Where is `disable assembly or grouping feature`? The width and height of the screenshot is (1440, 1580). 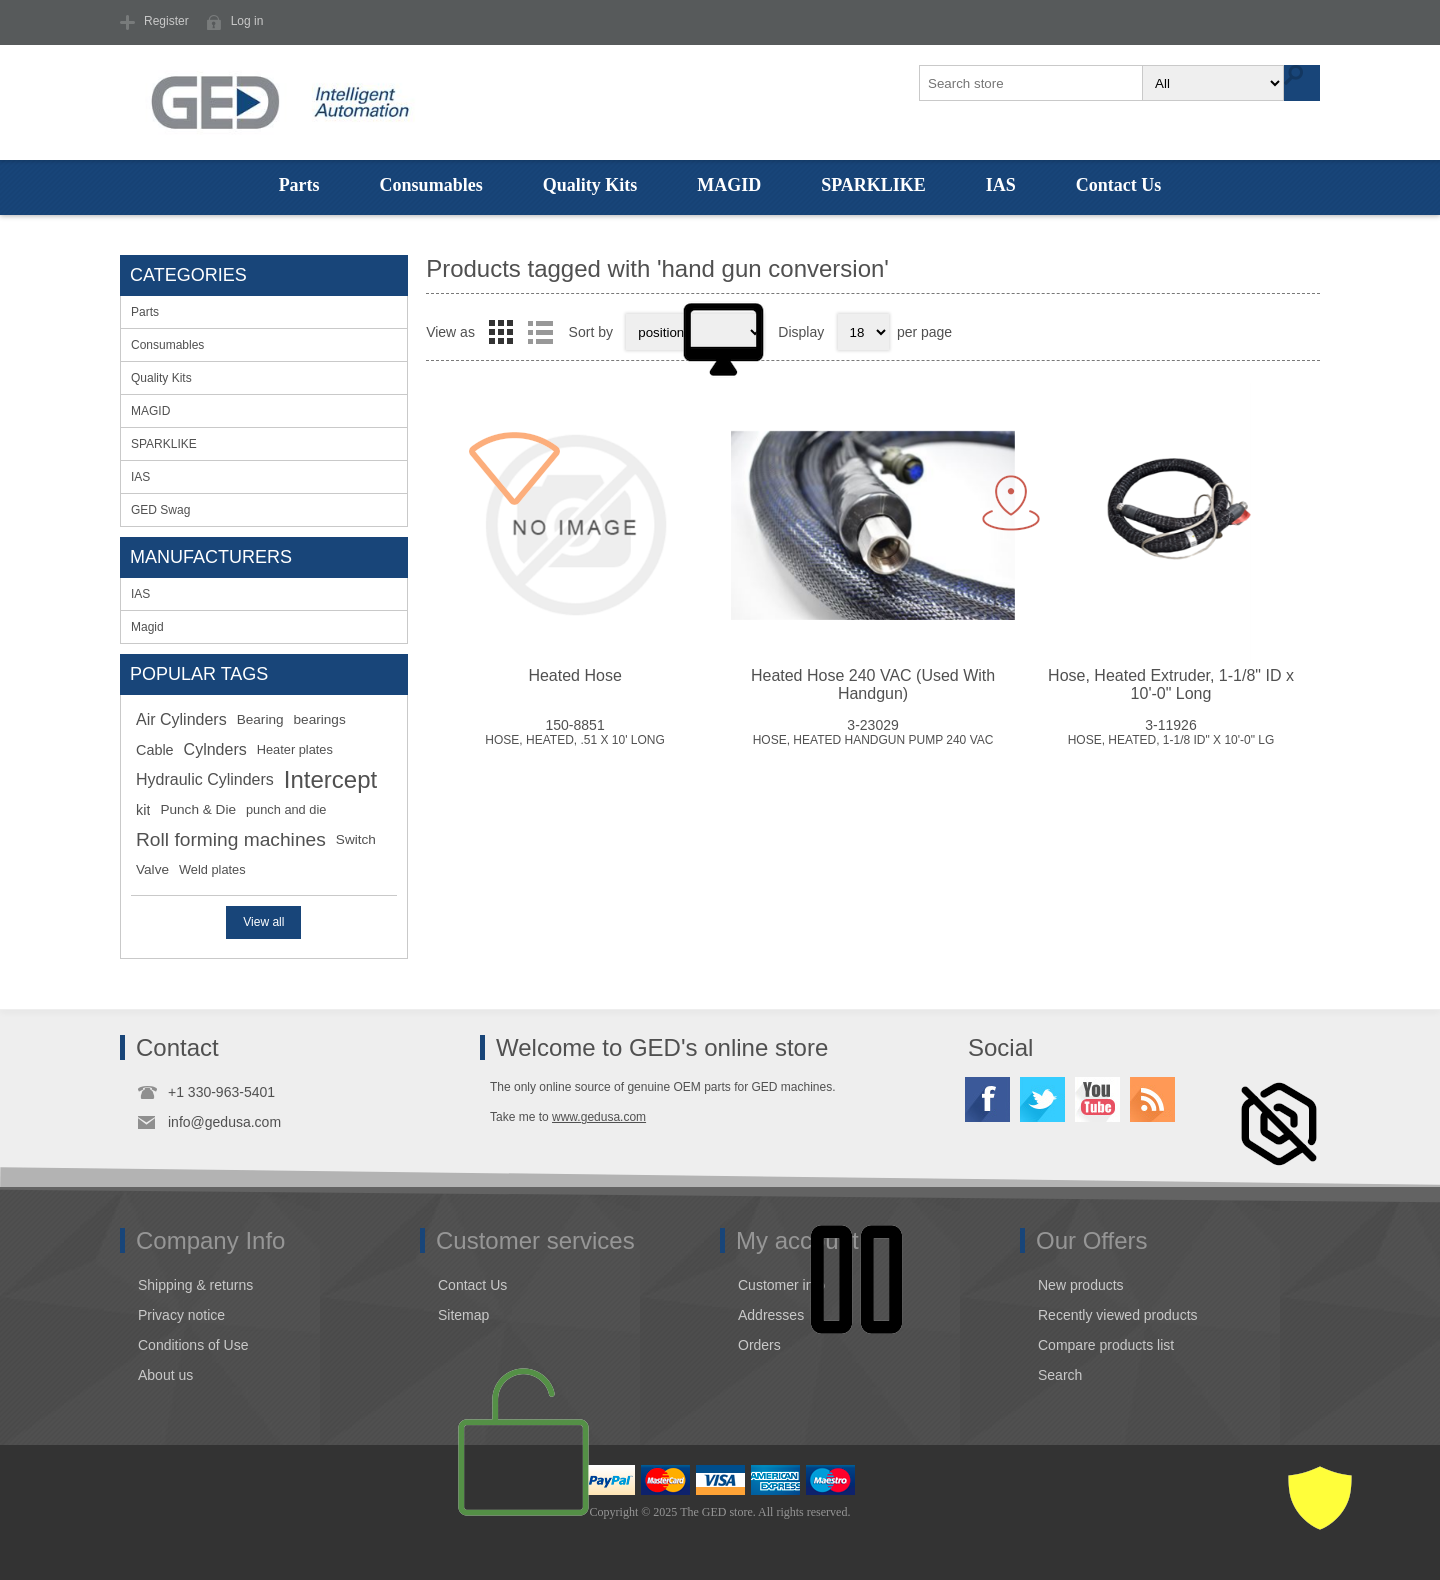 disable assembly or grouping feature is located at coordinates (1279, 1124).